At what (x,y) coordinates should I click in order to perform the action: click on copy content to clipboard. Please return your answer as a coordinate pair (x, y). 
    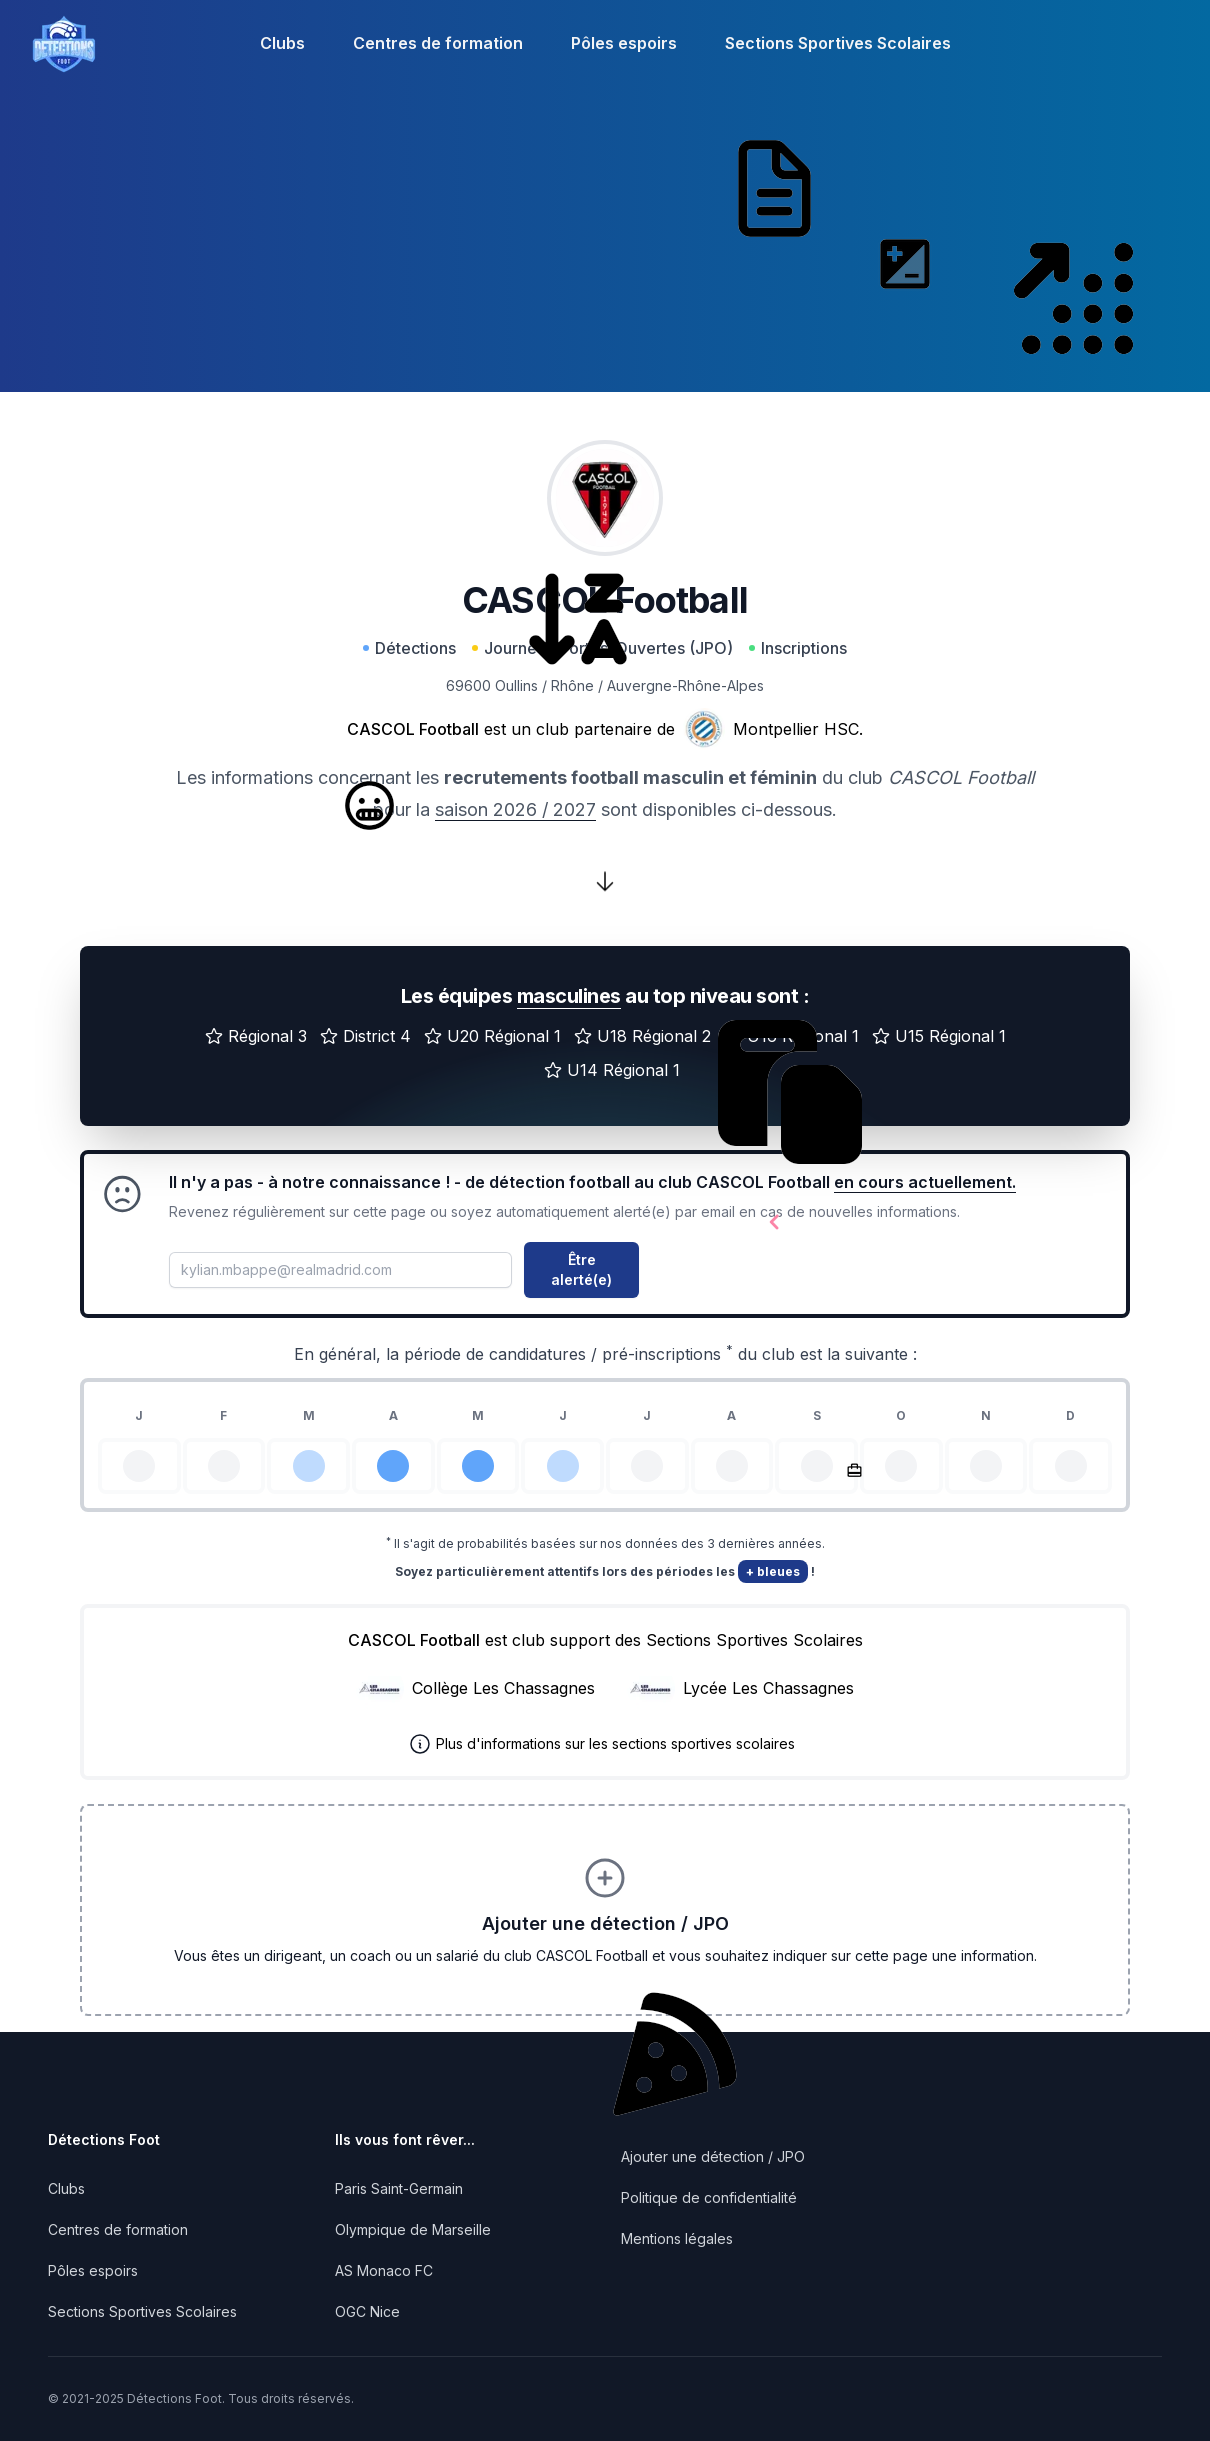
    Looking at the image, I should click on (790, 1092).